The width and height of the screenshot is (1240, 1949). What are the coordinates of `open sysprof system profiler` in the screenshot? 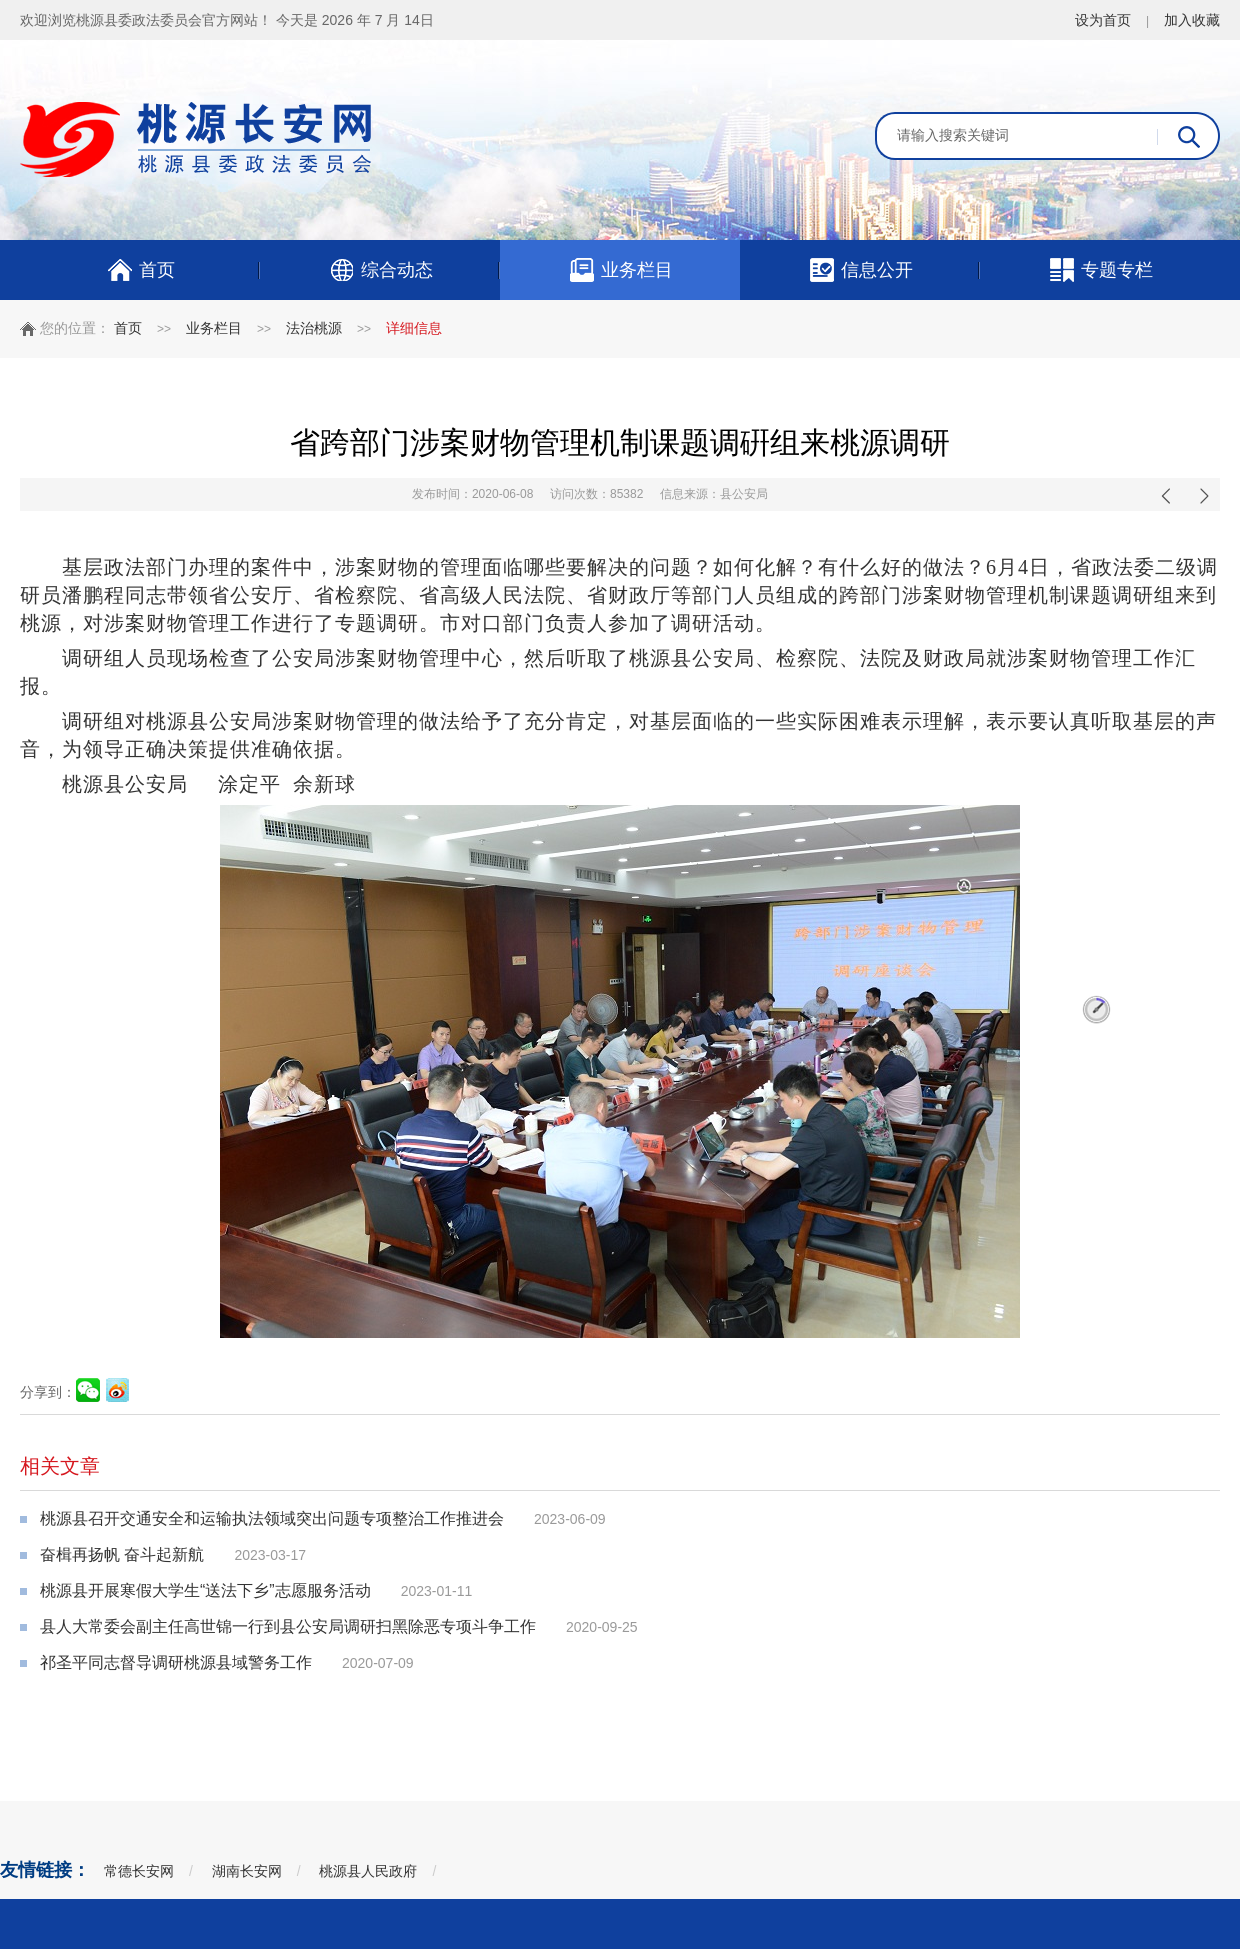 It's located at (1096, 1009).